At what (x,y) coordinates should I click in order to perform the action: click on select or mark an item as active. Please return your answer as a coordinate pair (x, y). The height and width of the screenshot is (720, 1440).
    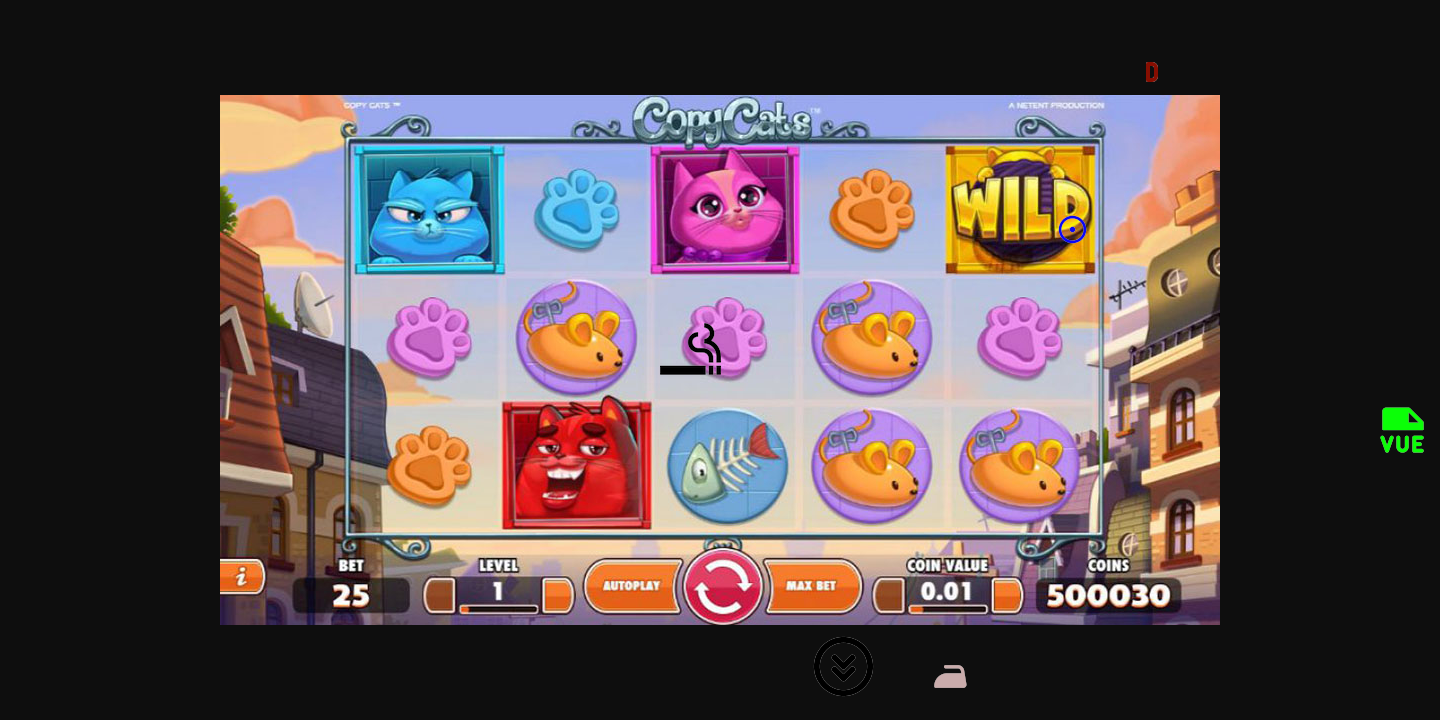
    Looking at the image, I should click on (1072, 229).